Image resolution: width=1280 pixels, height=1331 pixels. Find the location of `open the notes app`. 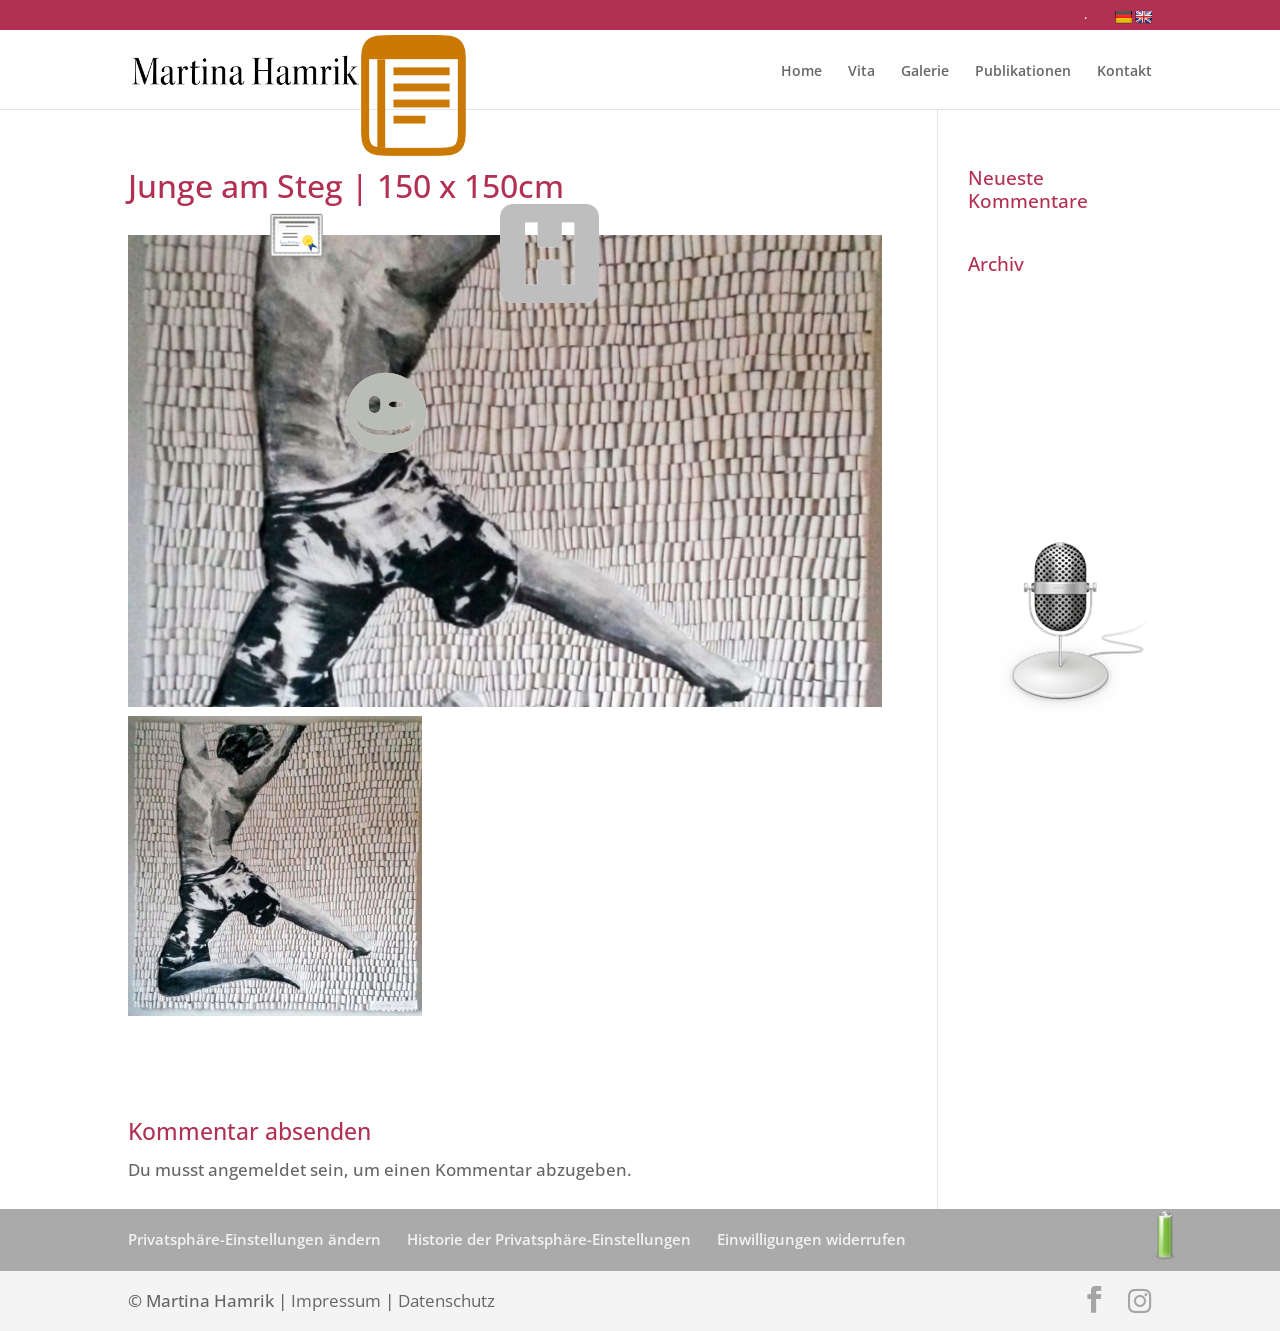

open the notes app is located at coordinates (417, 99).